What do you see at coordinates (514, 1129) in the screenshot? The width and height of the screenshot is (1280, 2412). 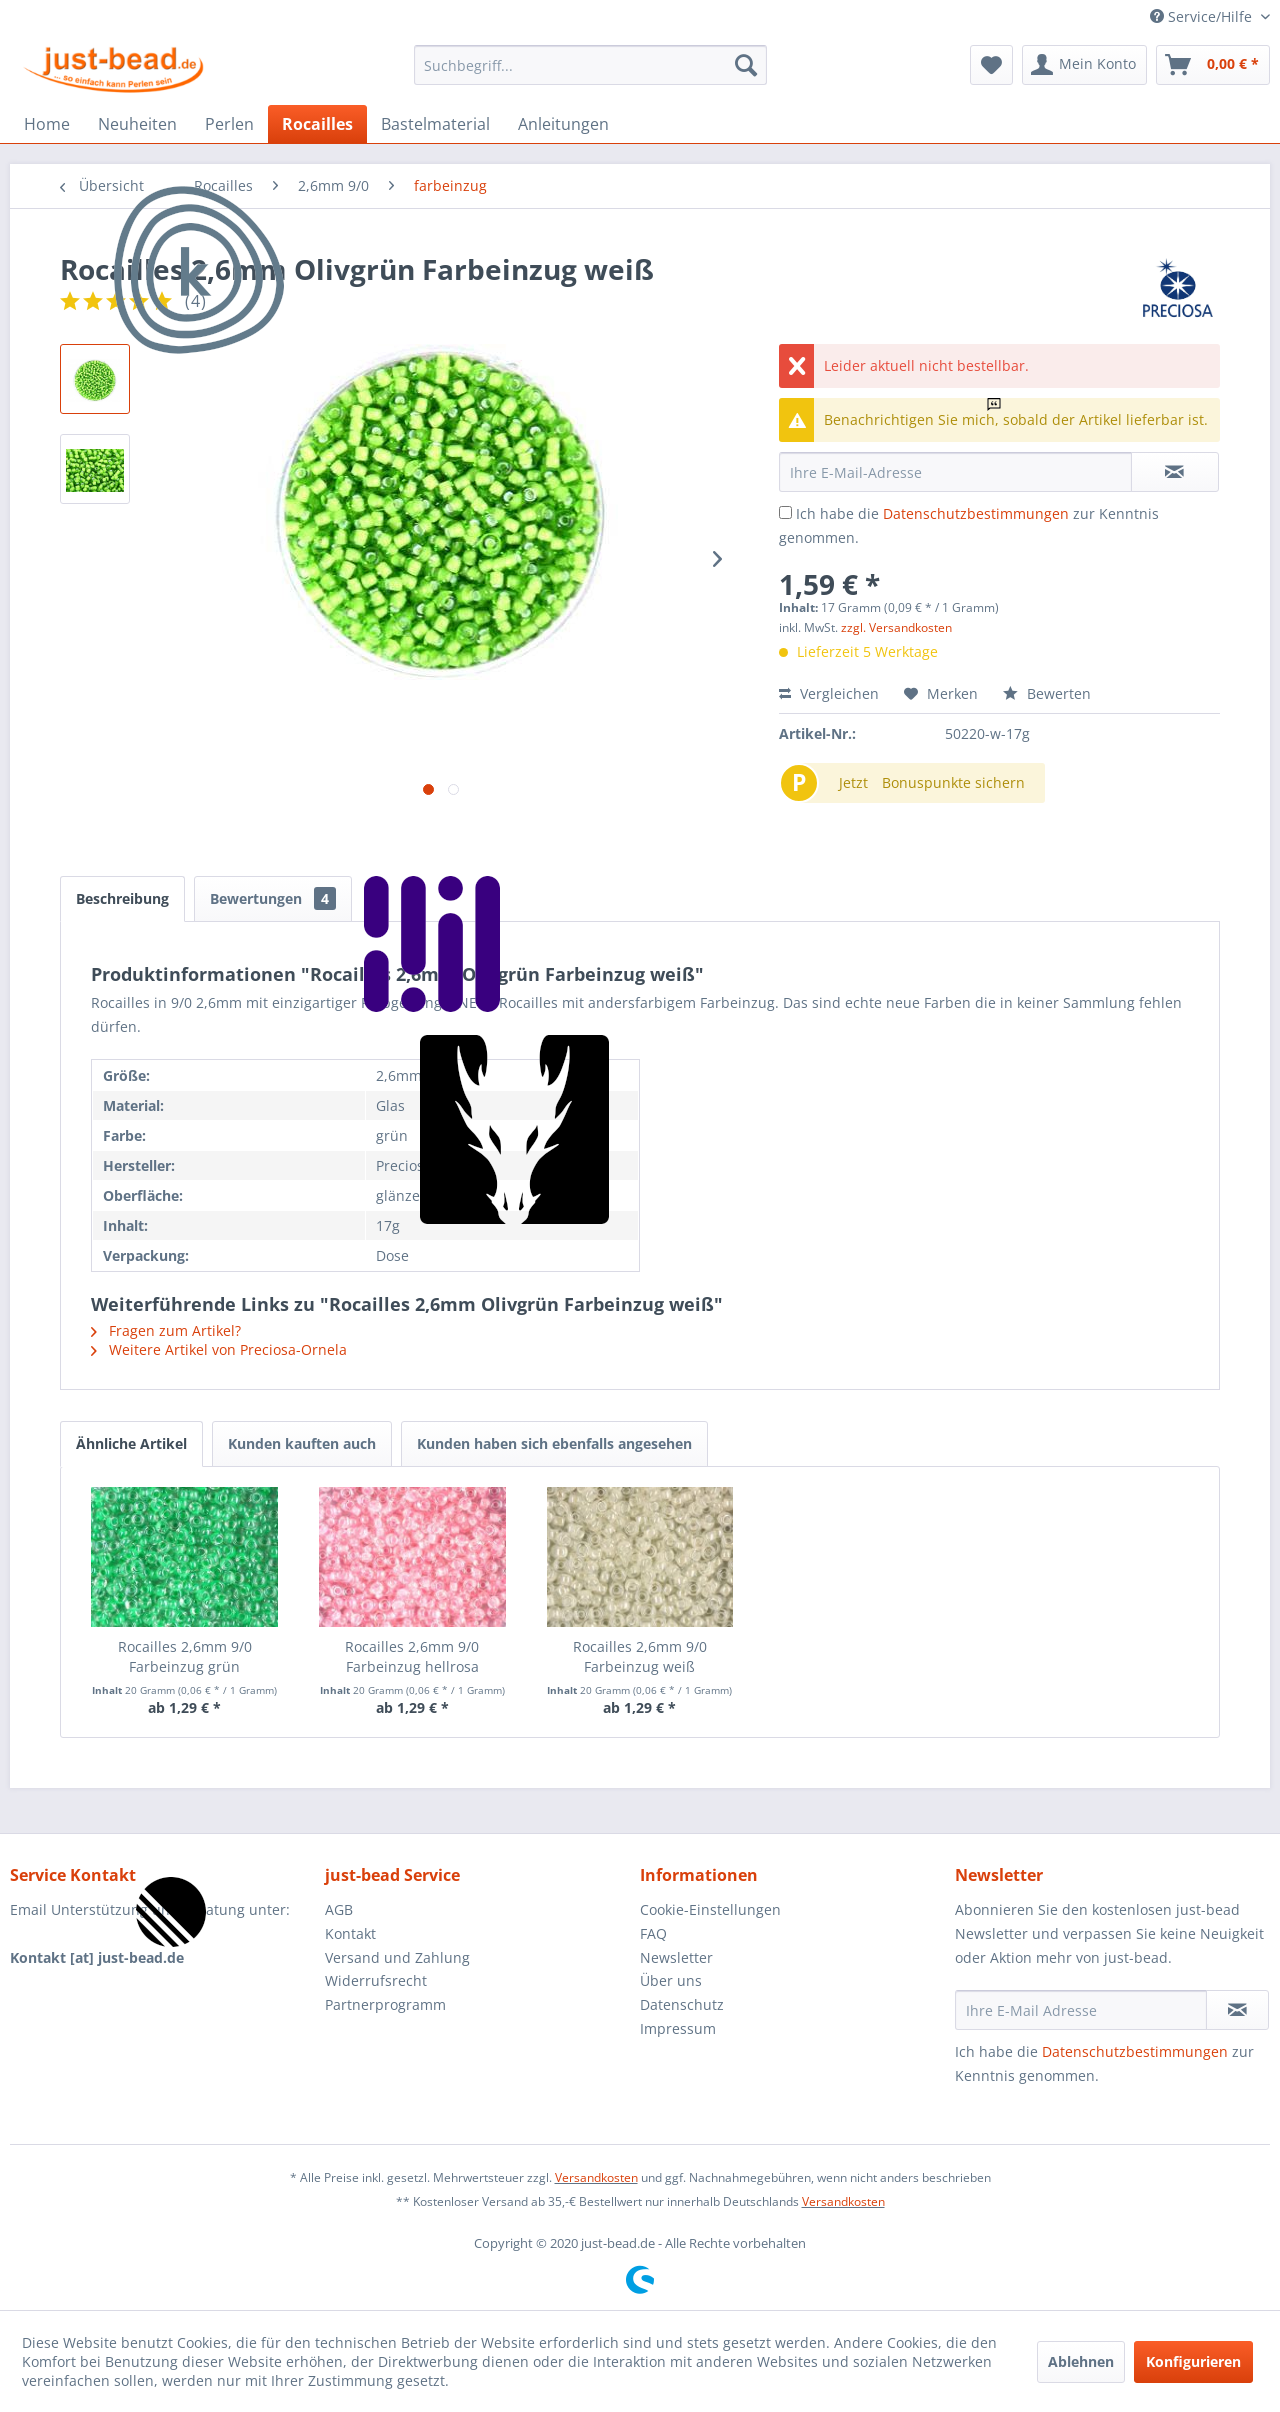 I see `open dragonframe stop-motion animation software` at bounding box center [514, 1129].